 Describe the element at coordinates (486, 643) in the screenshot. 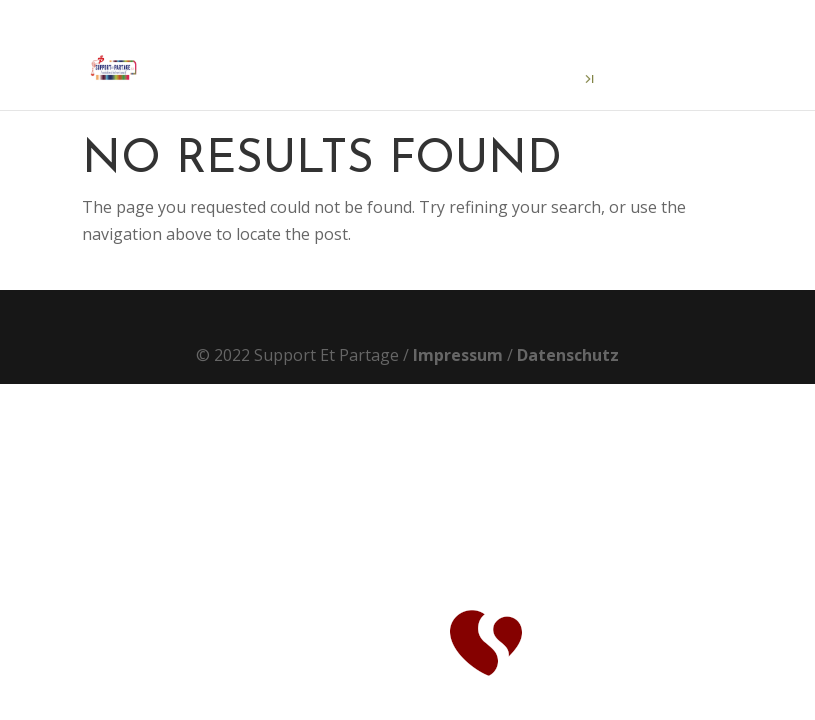

I see `visit the Soriana website or app` at that location.